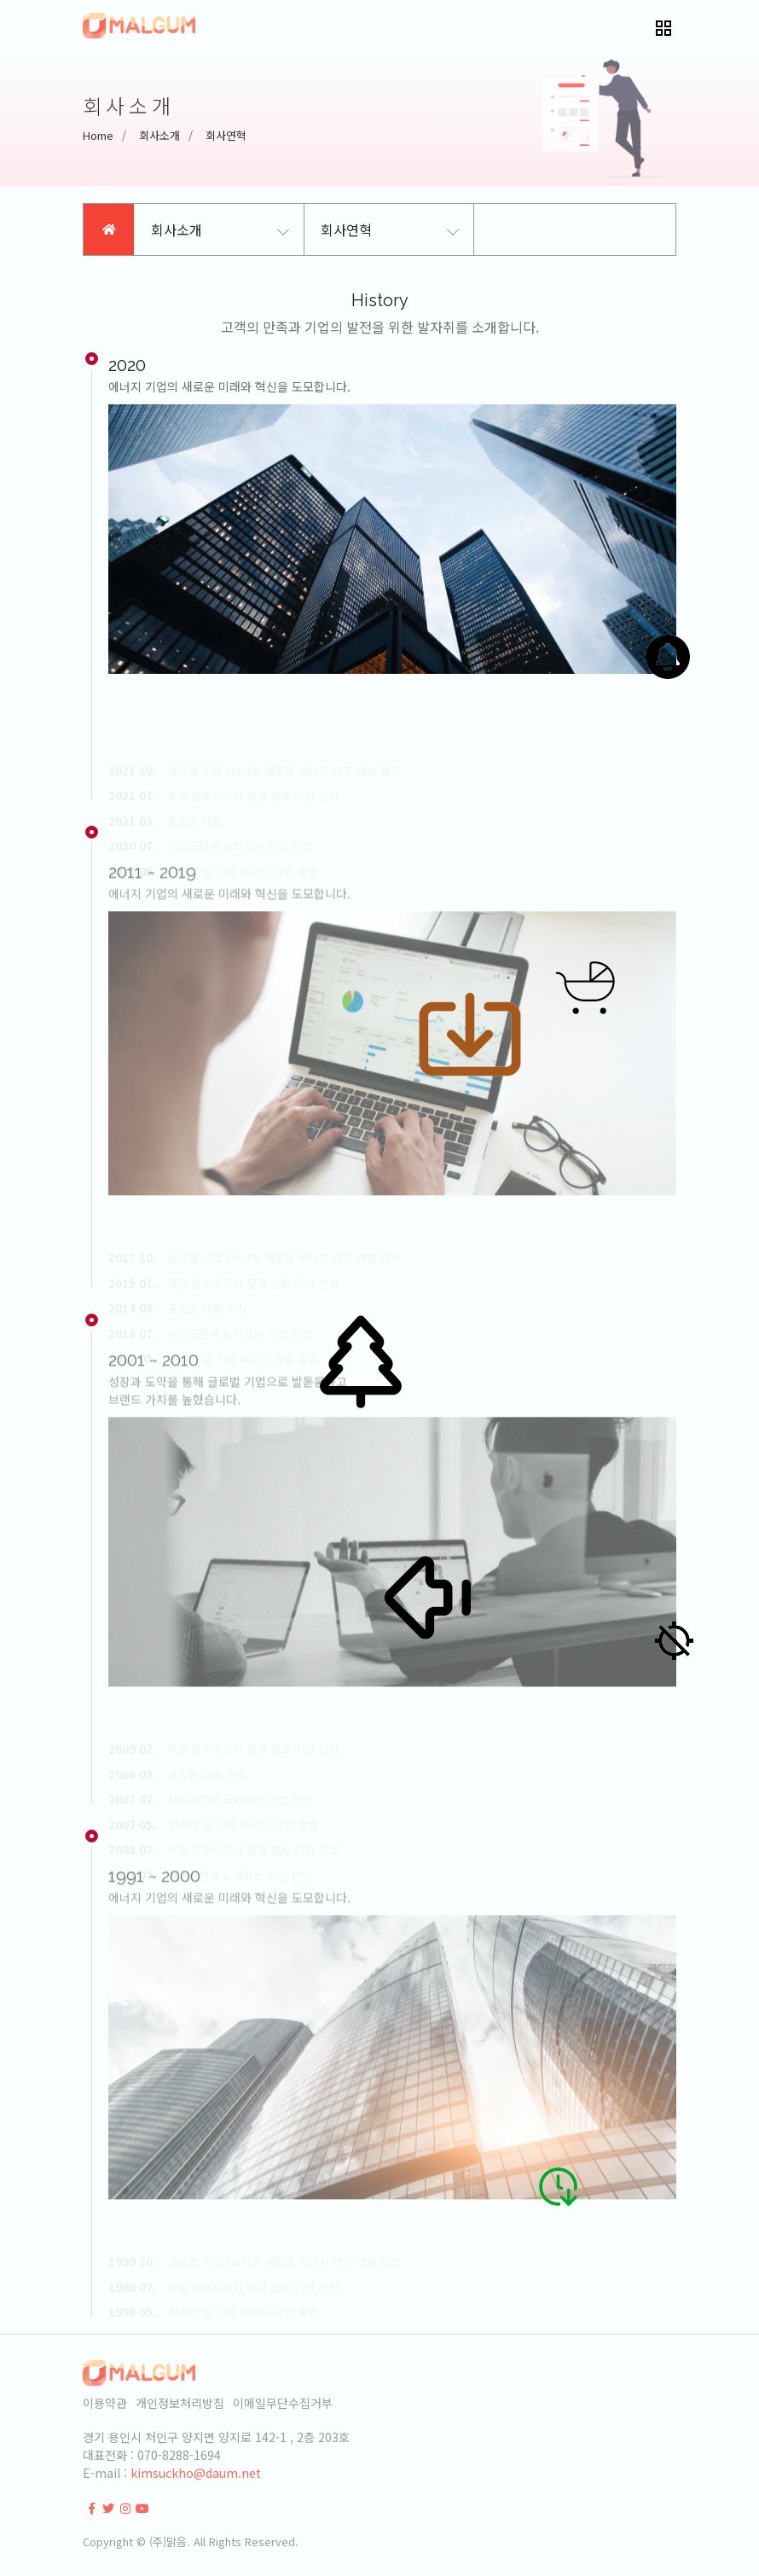 This screenshot has width=759, height=2576. What do you see at coordinates (430, 1598) in the screenshot?
I see `go back to the beginning` at bounding box center [430, 1598].